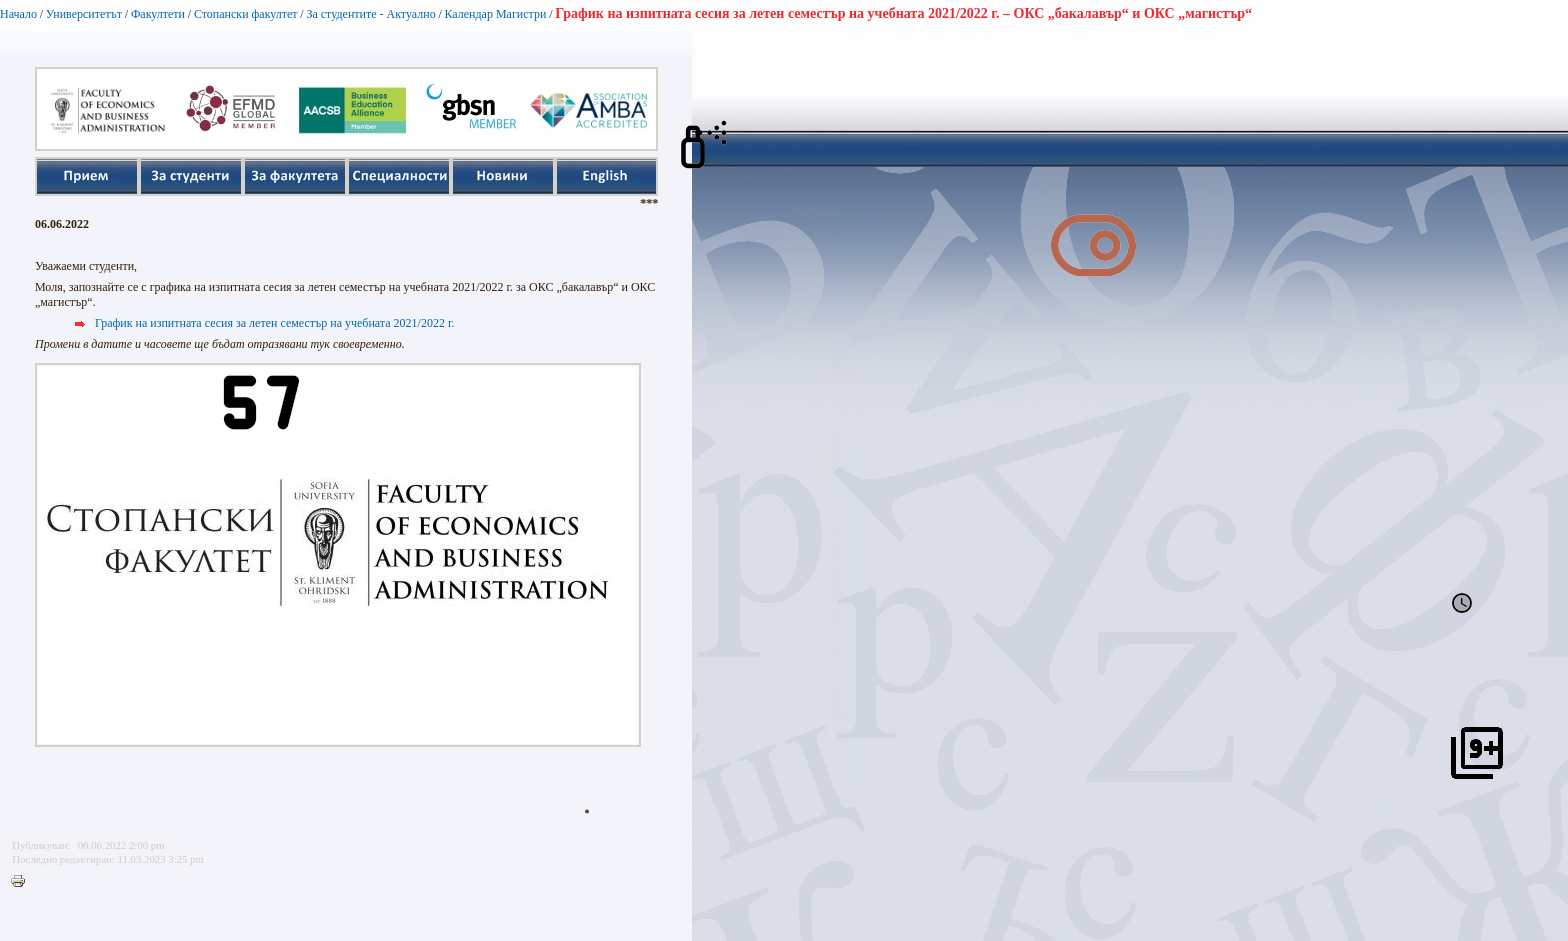  What do you see at coordinates (1093, 245) in the screenshot?
I see `toggle switch in the on/enabled position` at bounding box center [1093, 245].